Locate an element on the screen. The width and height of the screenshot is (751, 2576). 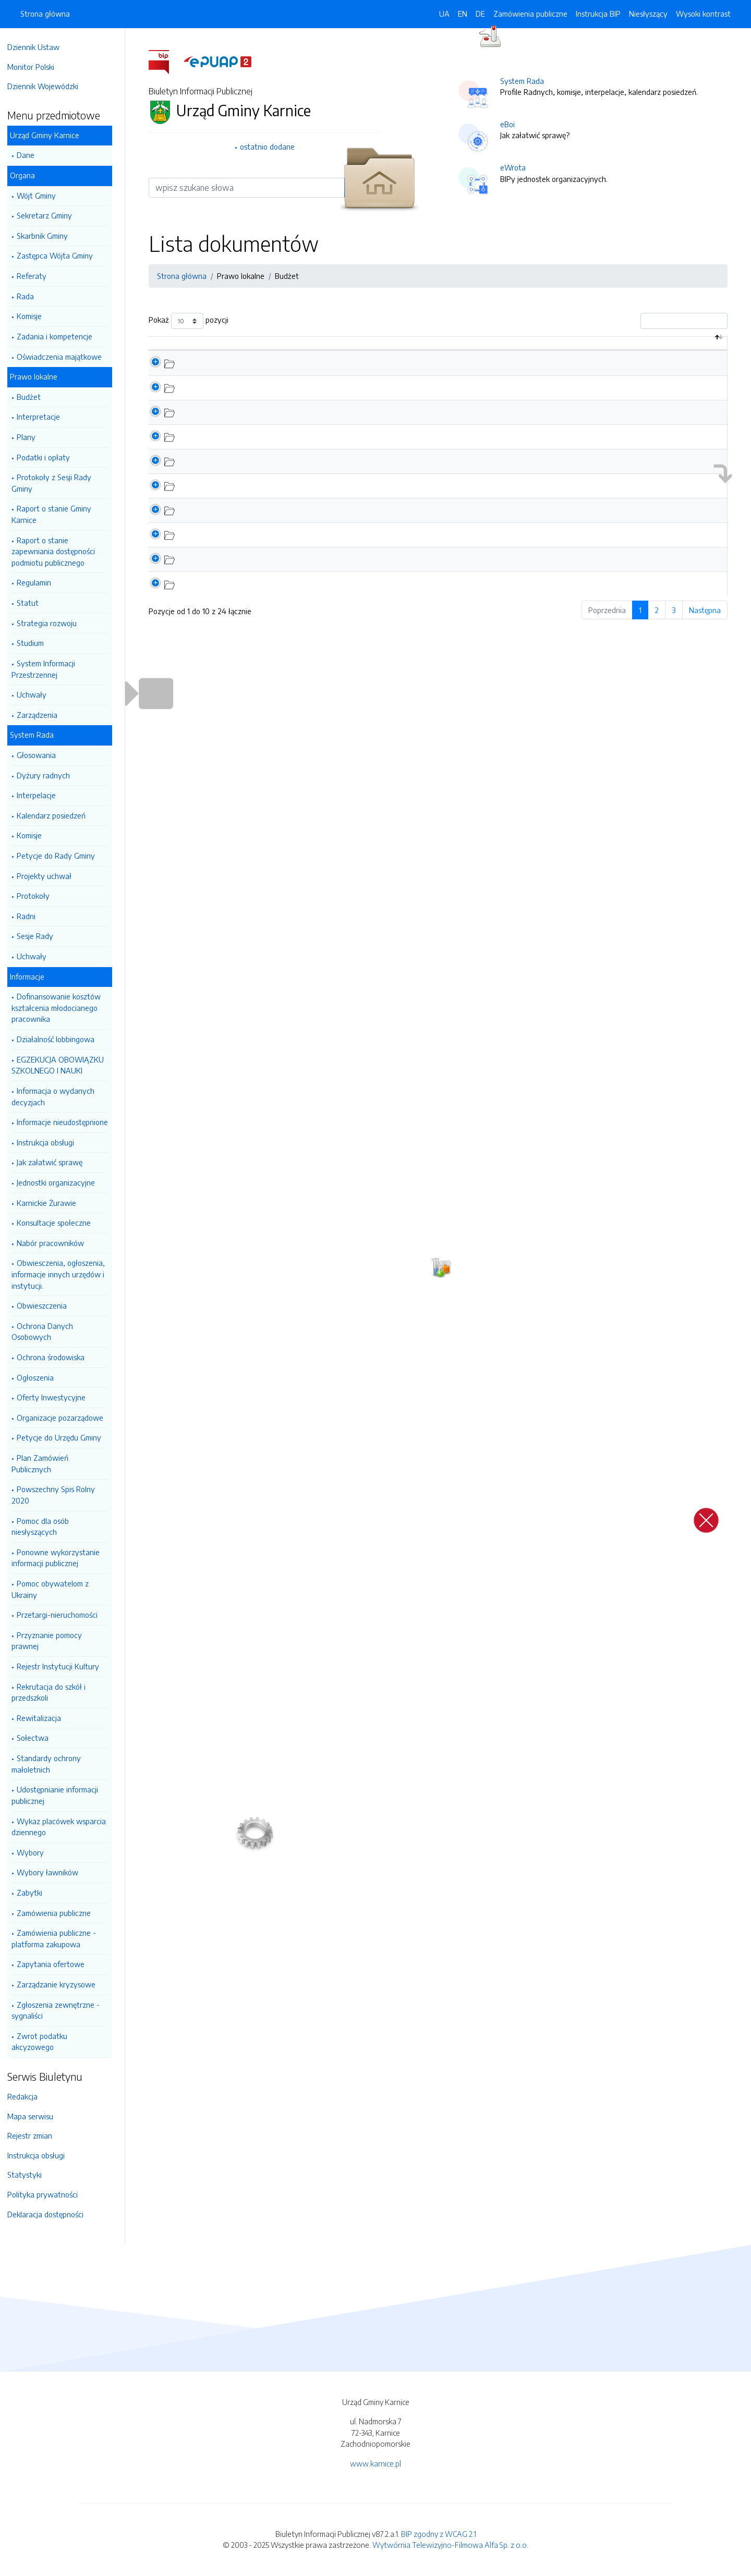
open science or chemistry applications is located at coordinates (441, 1268).